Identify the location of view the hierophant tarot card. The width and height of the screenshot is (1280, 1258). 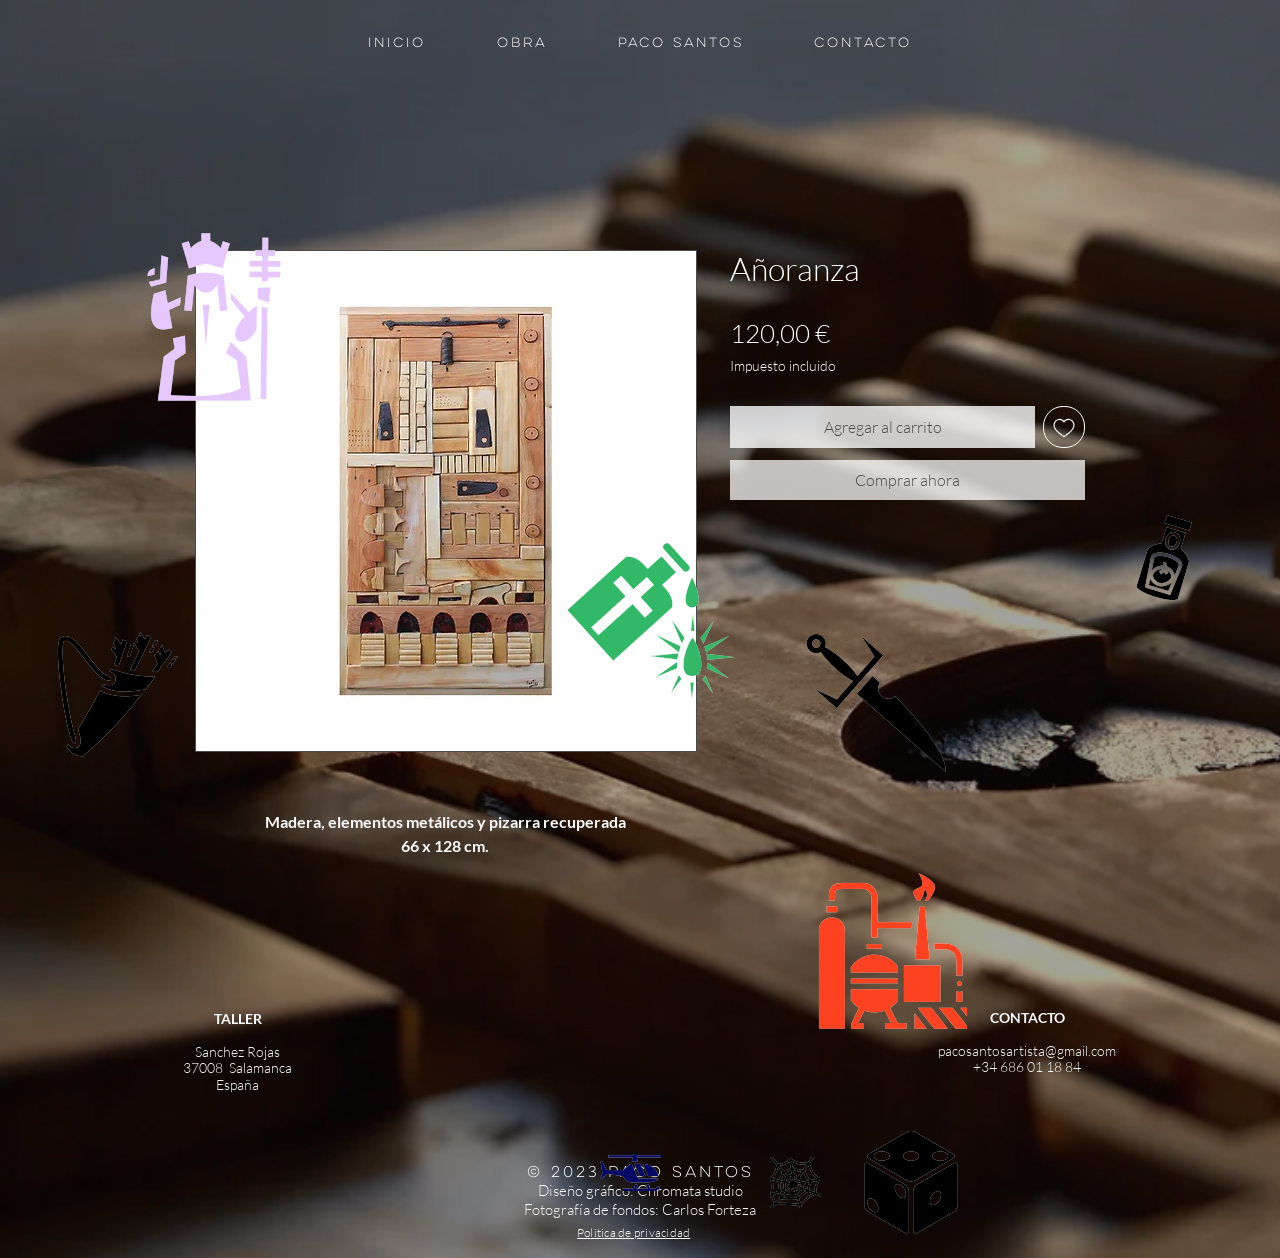
(214, 317).